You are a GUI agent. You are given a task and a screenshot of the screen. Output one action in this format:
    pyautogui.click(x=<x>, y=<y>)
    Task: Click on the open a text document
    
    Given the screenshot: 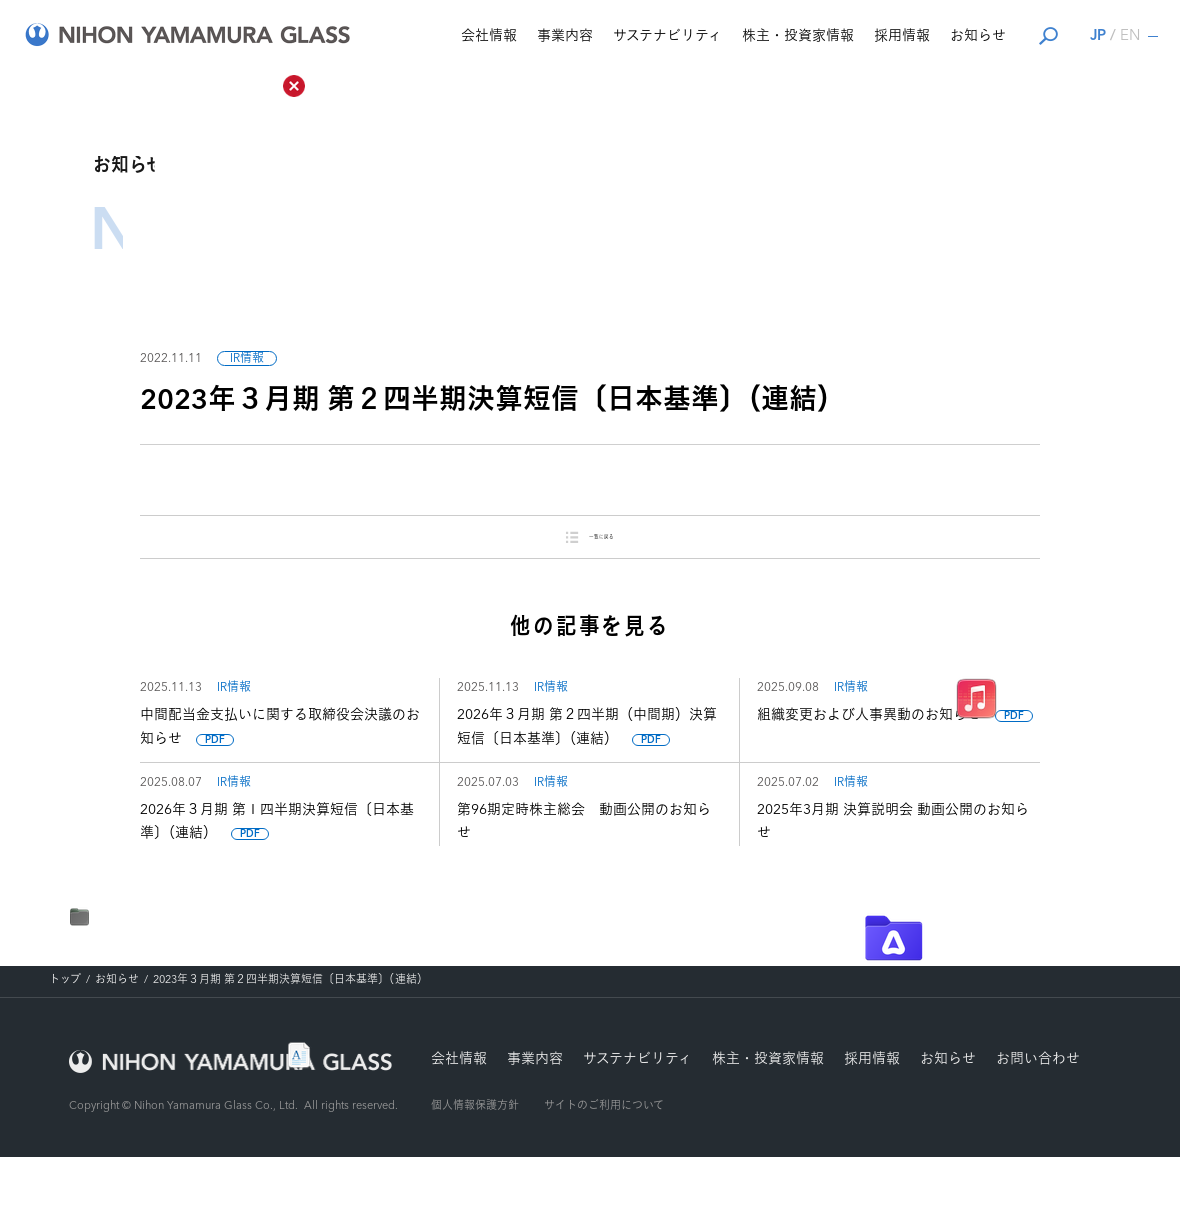 What is the action you would take?
    pyautogui.click(x=299, y=1055)
    